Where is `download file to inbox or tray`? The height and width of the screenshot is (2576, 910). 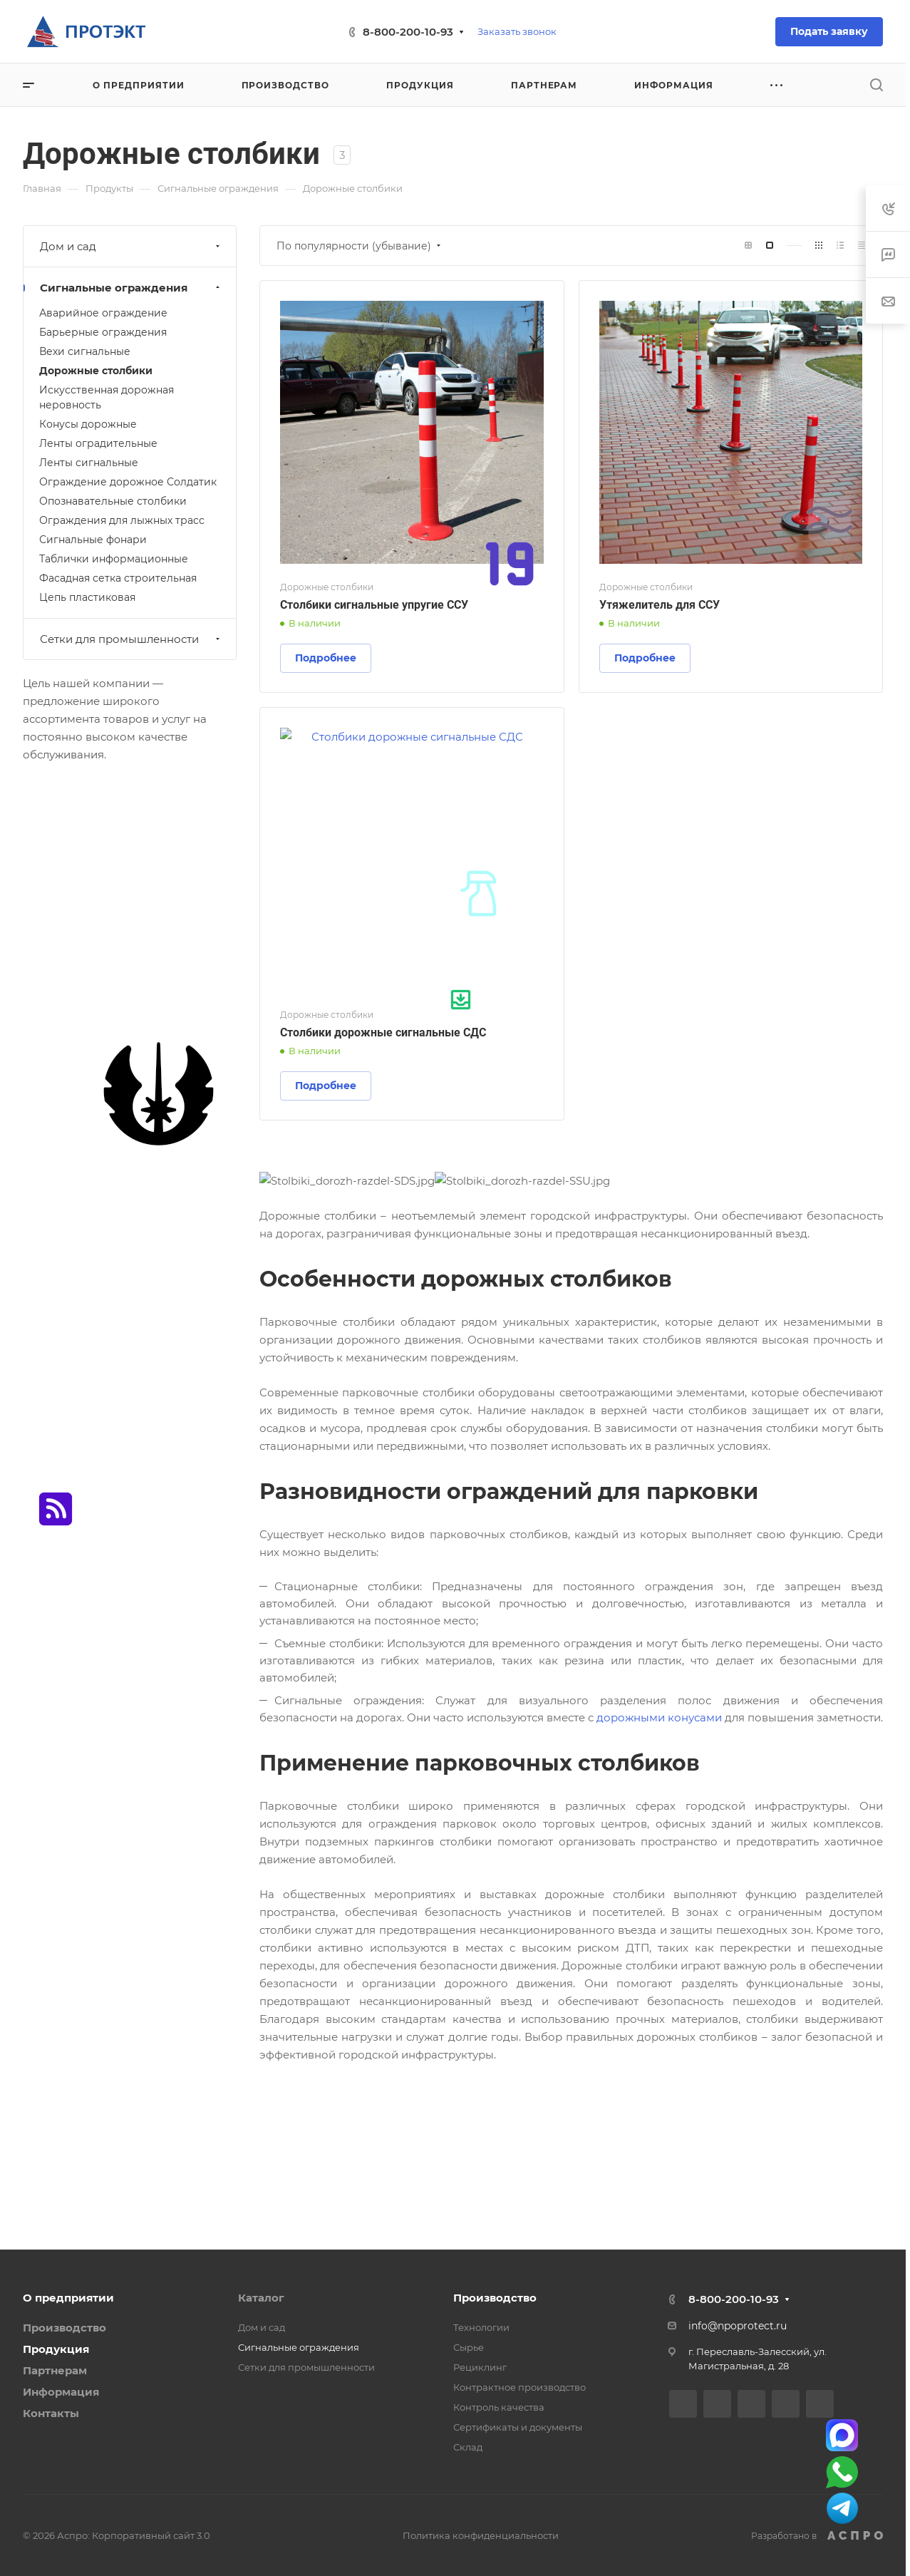
download file to inbox or tray is located at coordinates (460, 999).